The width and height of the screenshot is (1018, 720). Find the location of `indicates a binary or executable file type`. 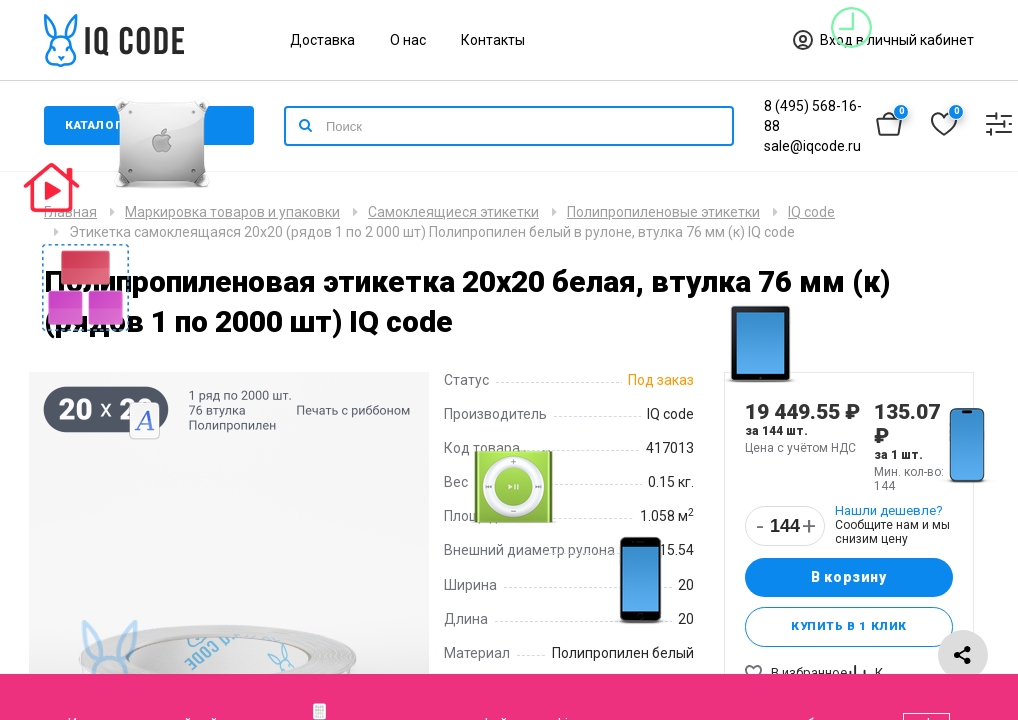

indicates a binary or executable file type is located at coordinates (319, 711).